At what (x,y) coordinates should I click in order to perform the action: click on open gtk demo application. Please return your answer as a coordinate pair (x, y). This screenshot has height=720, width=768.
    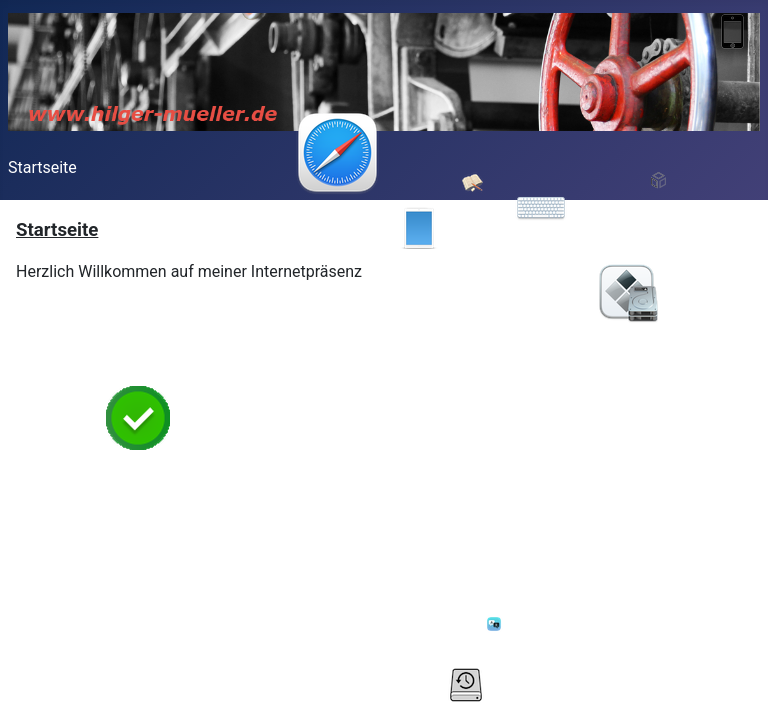
    Looking at the image, I should click on (658, 180).